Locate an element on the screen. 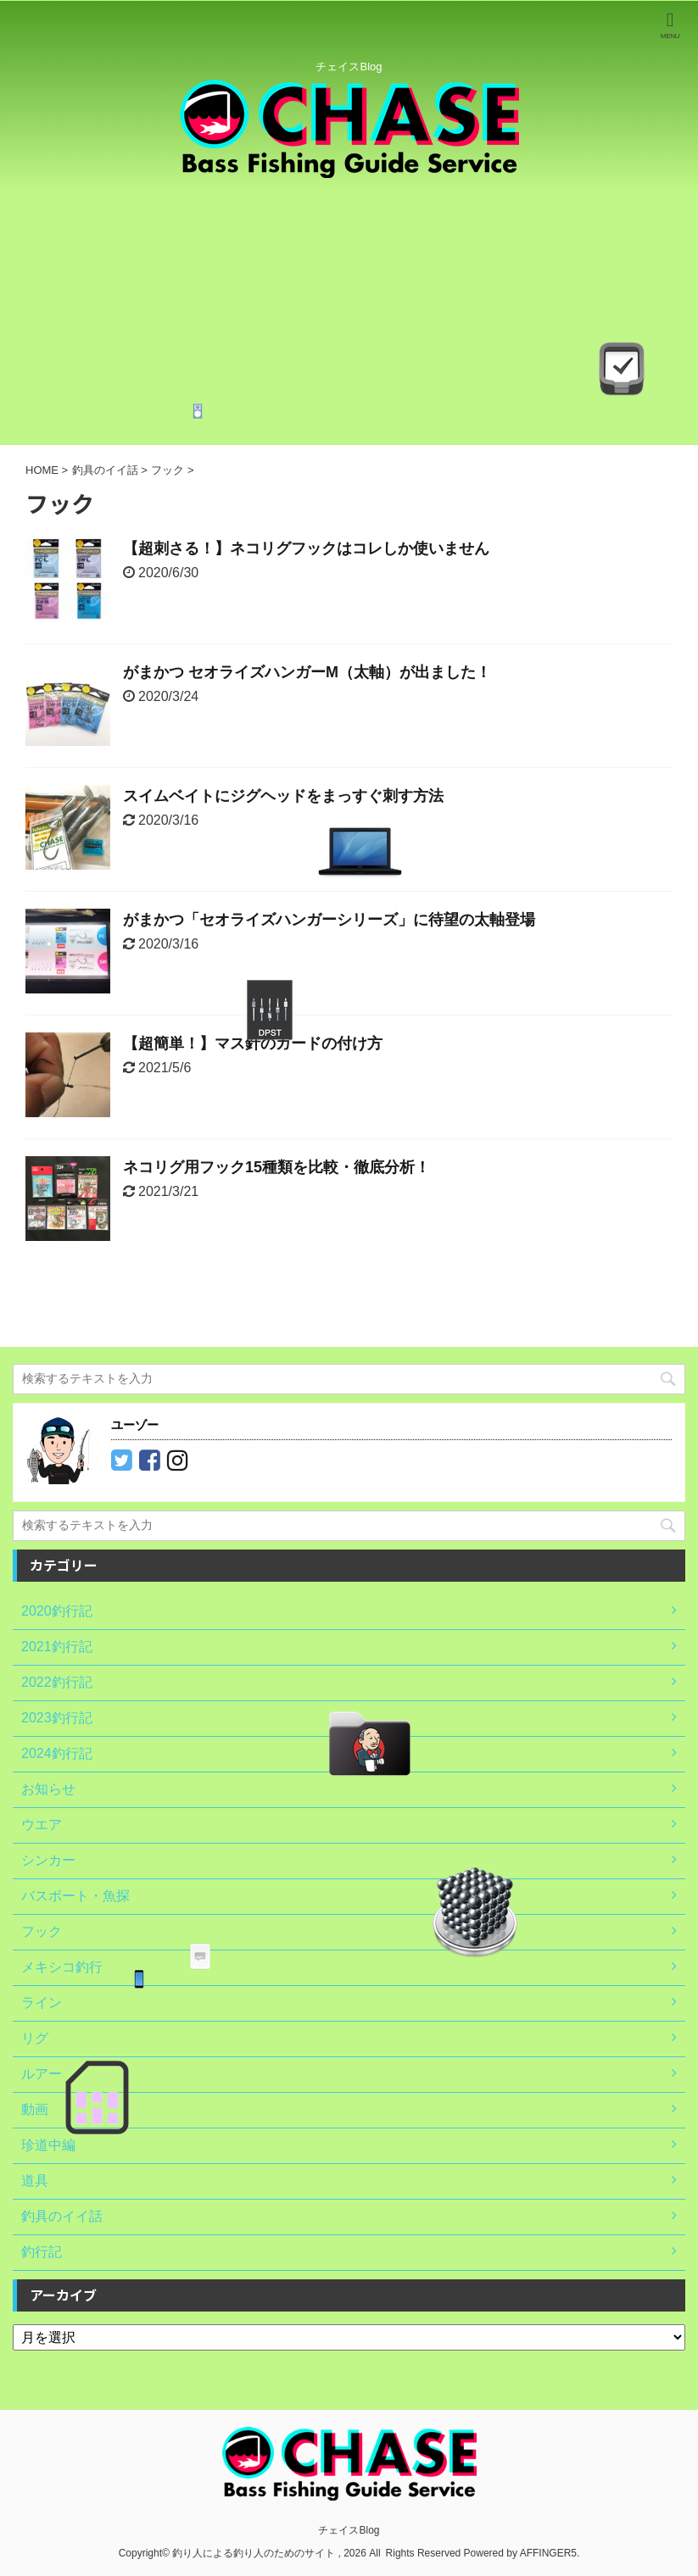 This screenshot has height=2576, width=698. open Things 3 task management app is located at coordinates (622, 369).